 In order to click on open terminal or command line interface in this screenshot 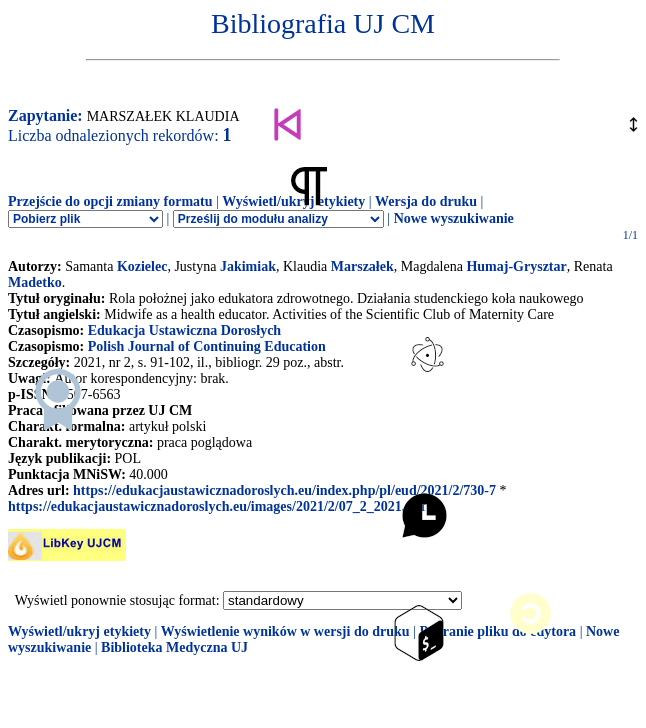, I will do `click(419, 633)`.